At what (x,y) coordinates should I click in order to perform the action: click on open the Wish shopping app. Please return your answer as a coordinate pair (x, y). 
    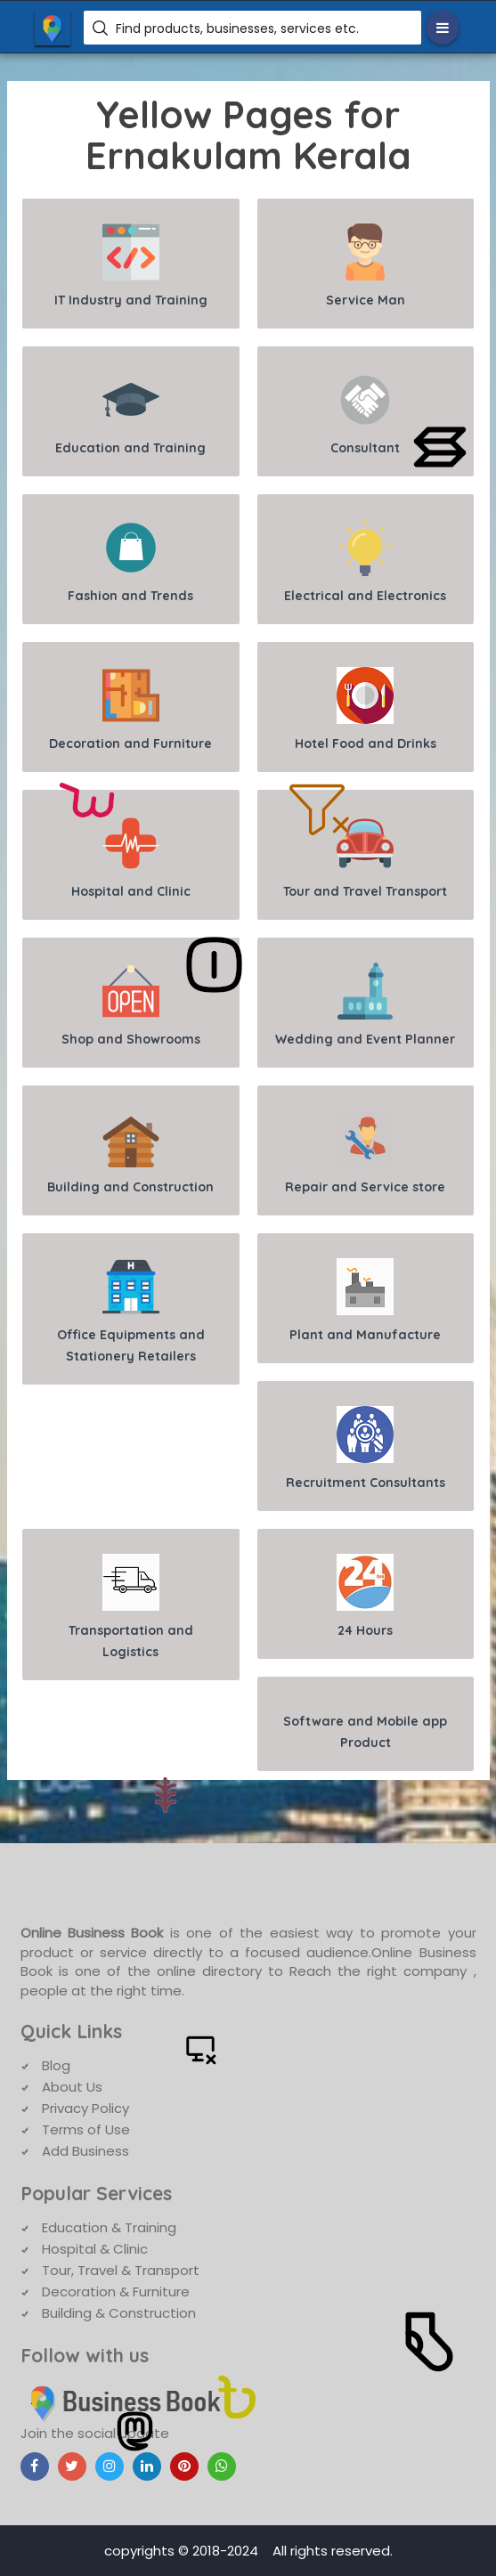
    Looking at the image, I should click on (86, 800).